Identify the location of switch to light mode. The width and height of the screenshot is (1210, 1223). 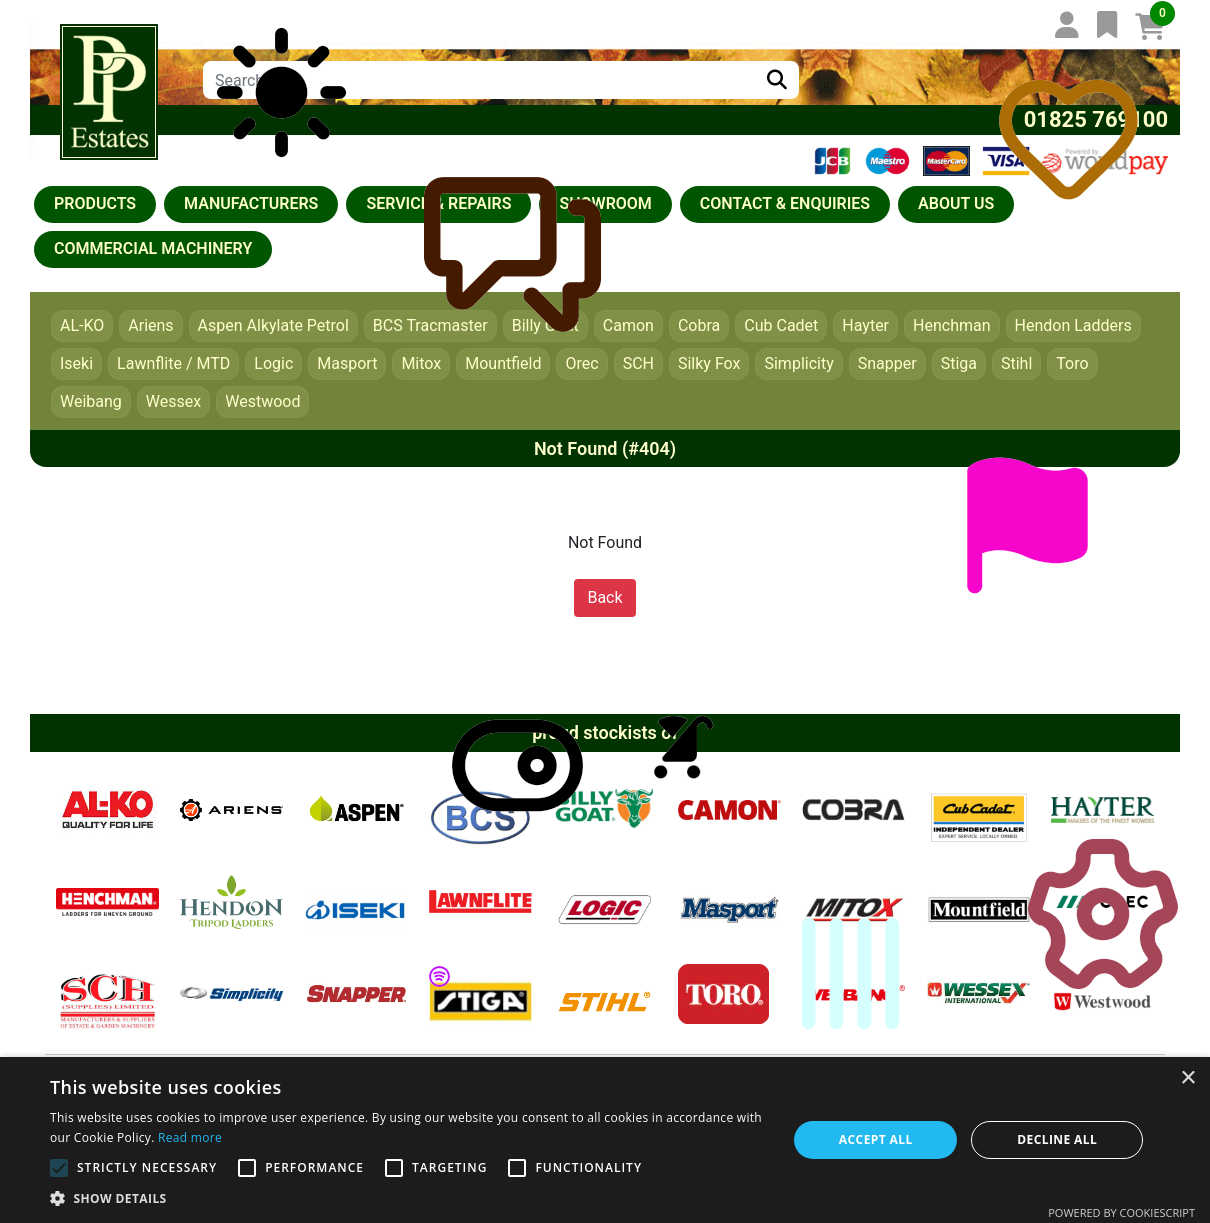
(281, 92).